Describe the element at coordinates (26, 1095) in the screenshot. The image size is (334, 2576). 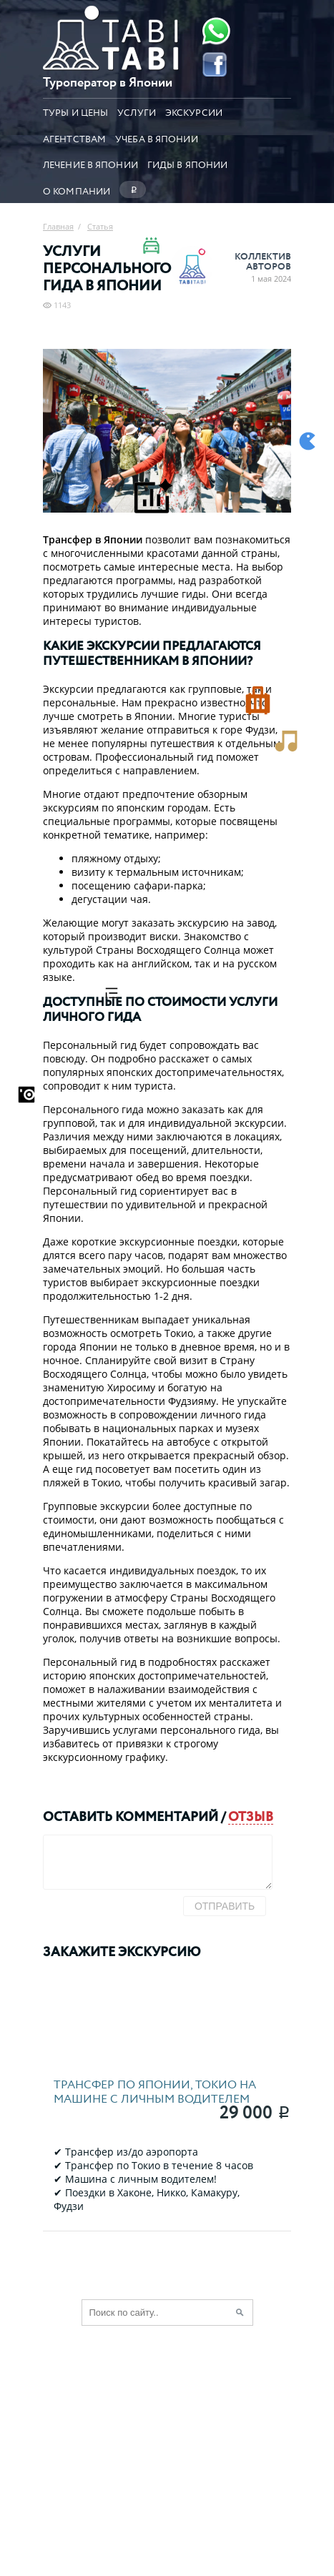
I see `access photo gallery or camera roll` at that location.